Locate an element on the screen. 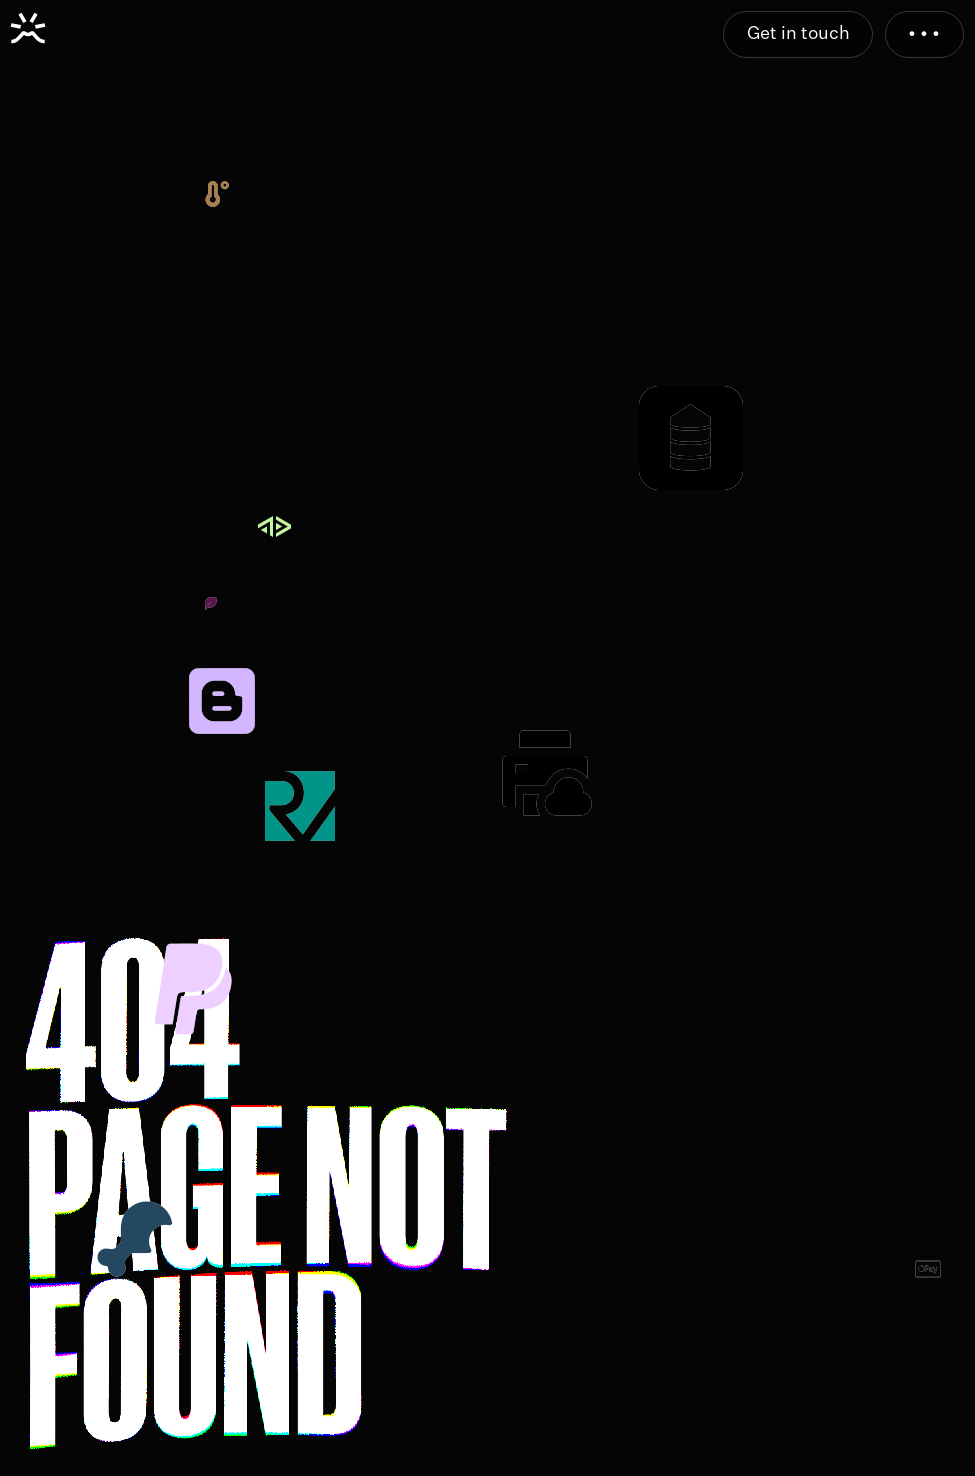  indicates high temperature reading is located at coordinates (216, 194).